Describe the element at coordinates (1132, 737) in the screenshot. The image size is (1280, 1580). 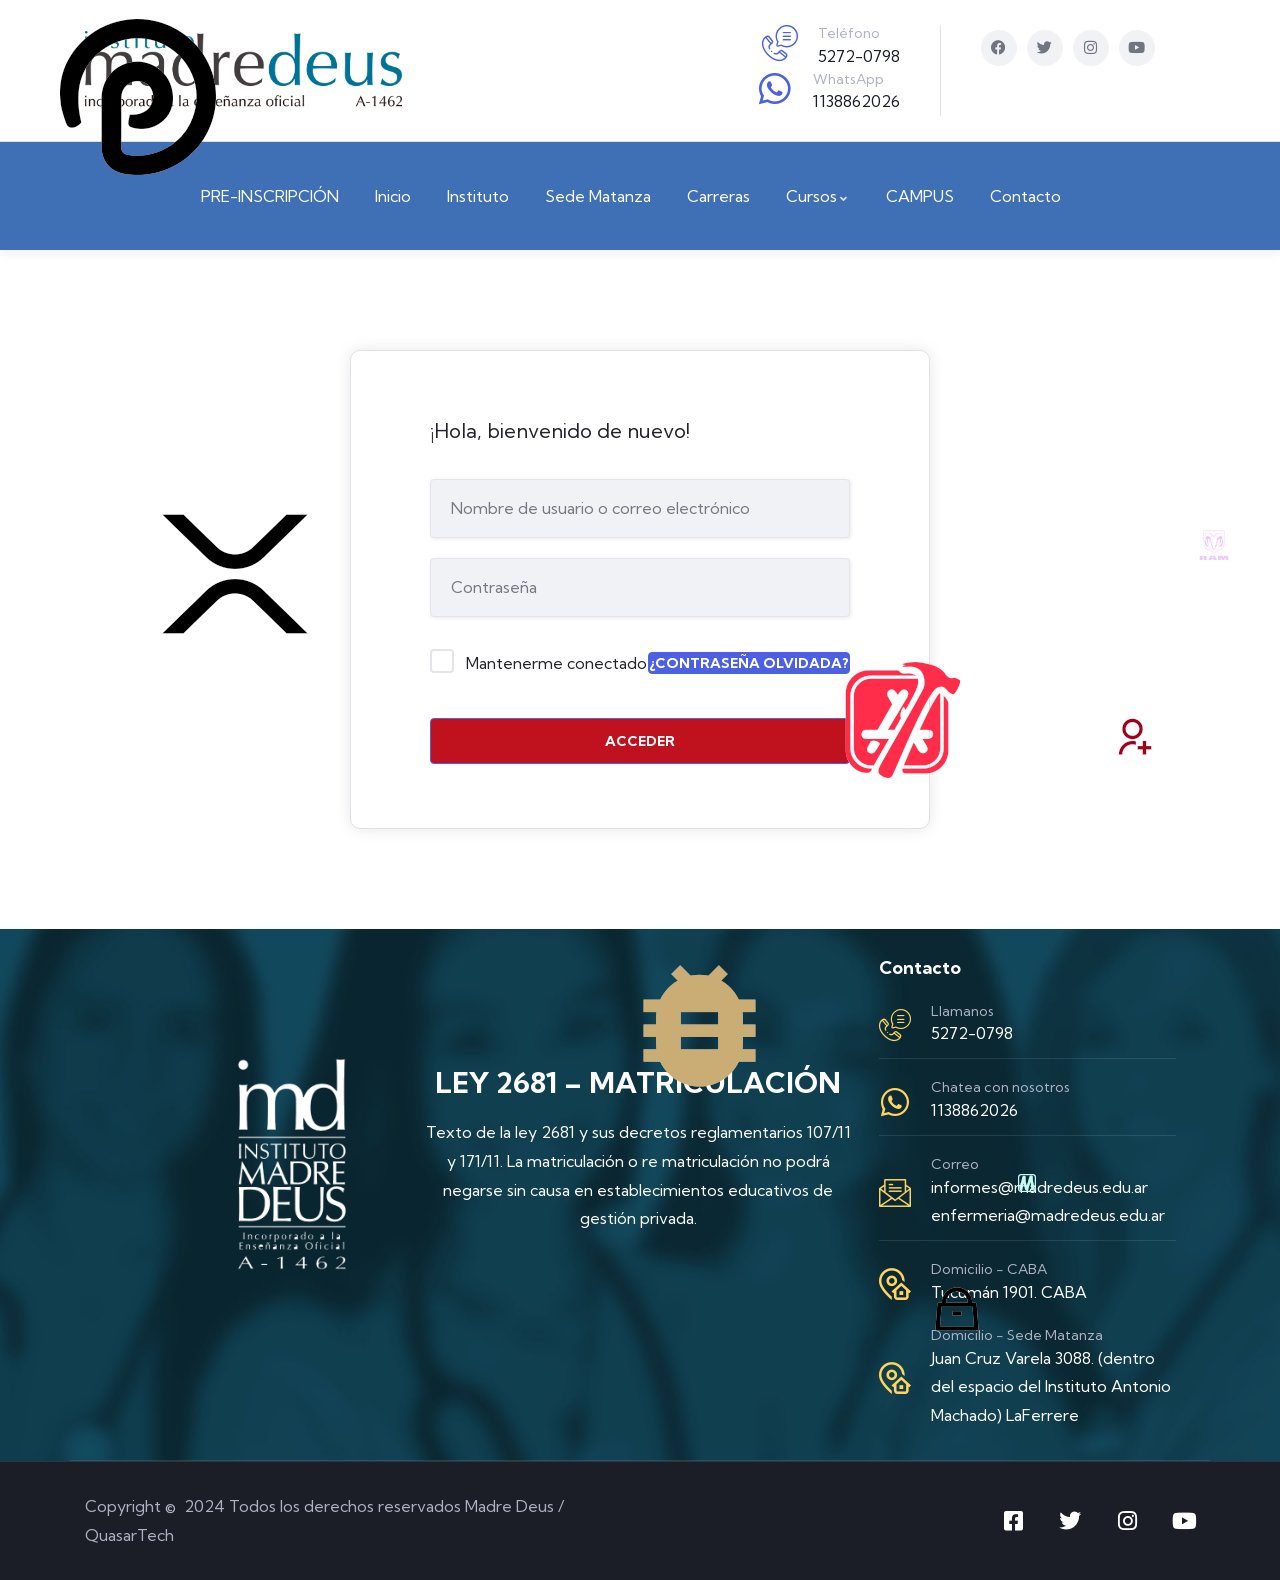
I see `add a new user or contact` at that location.